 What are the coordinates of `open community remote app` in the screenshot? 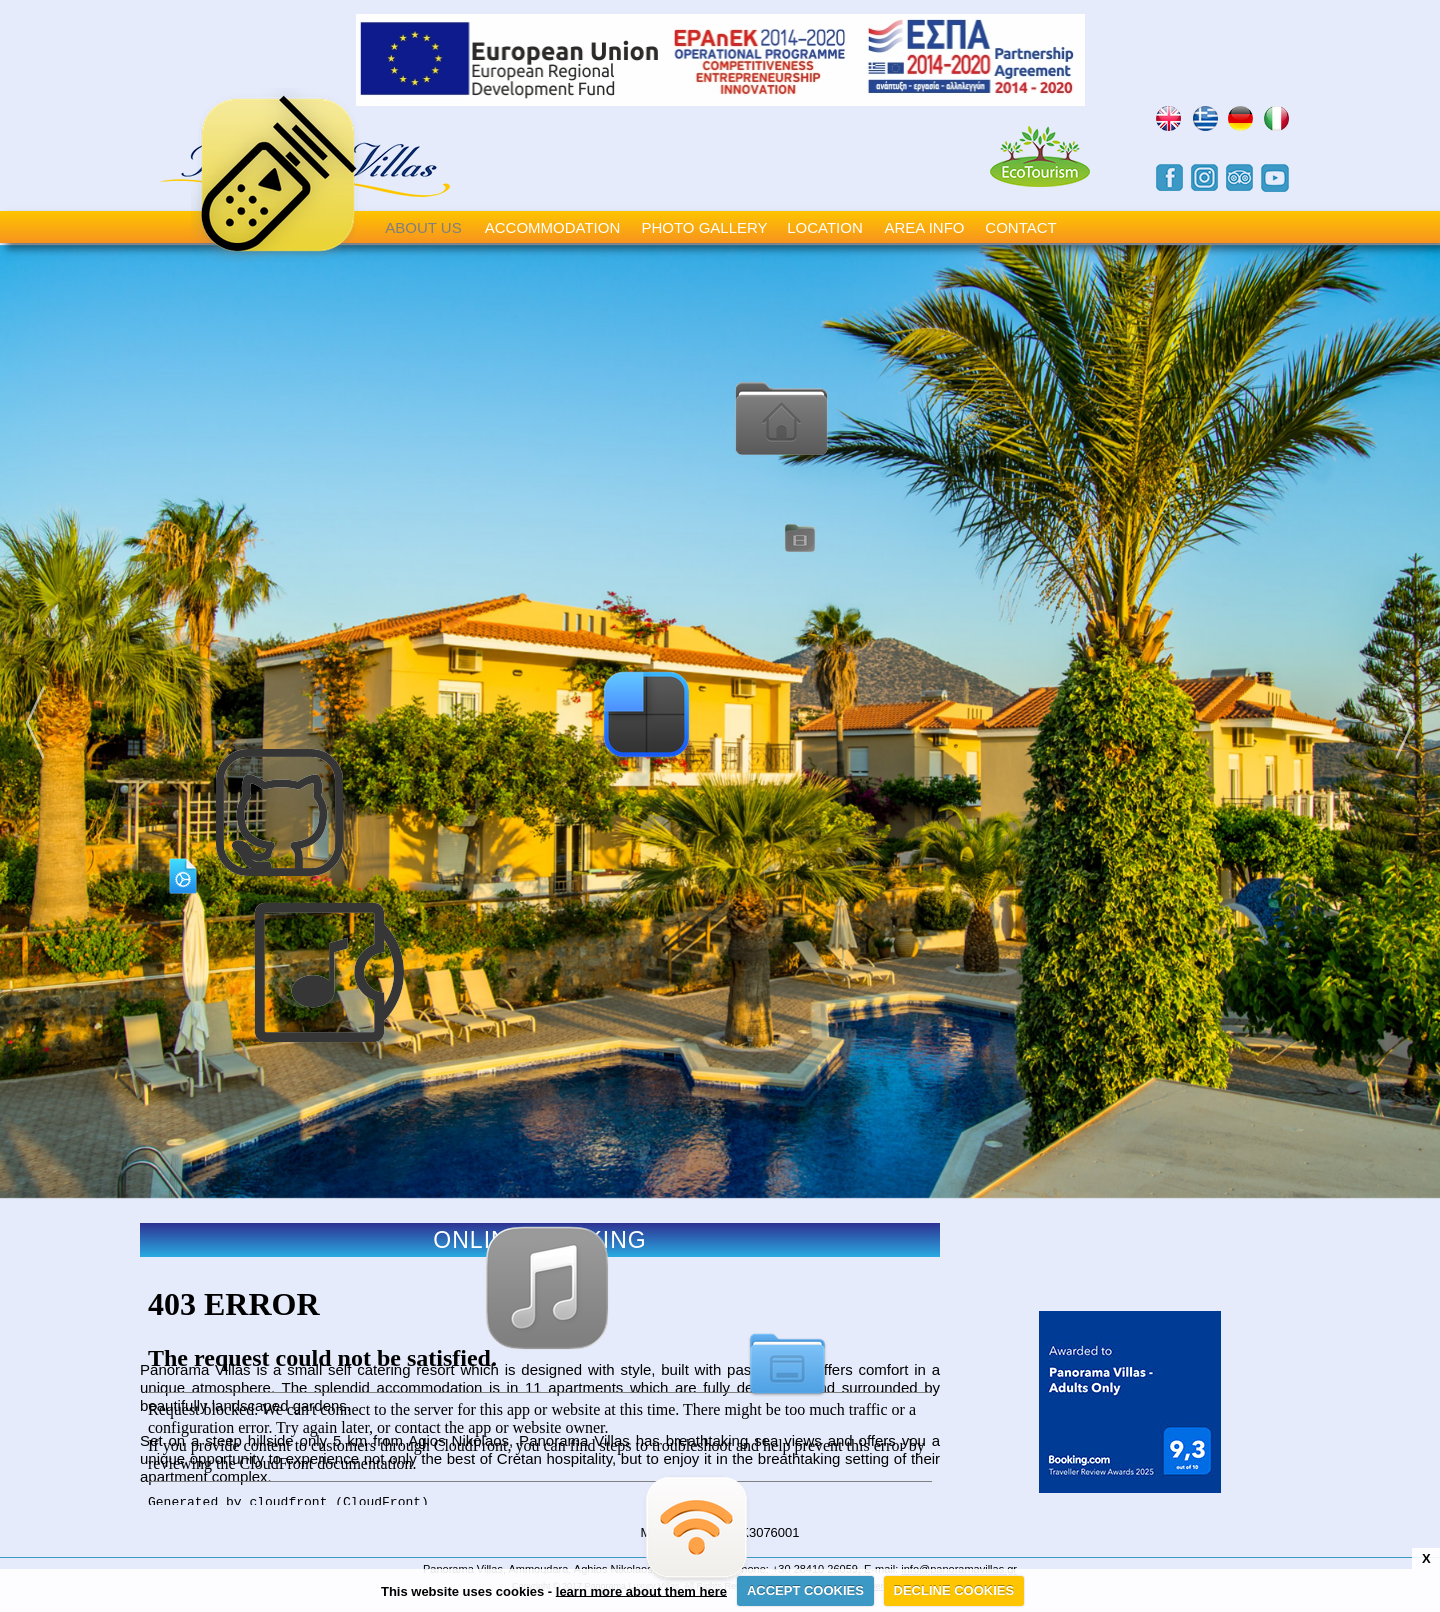 It's located at (278, 175).